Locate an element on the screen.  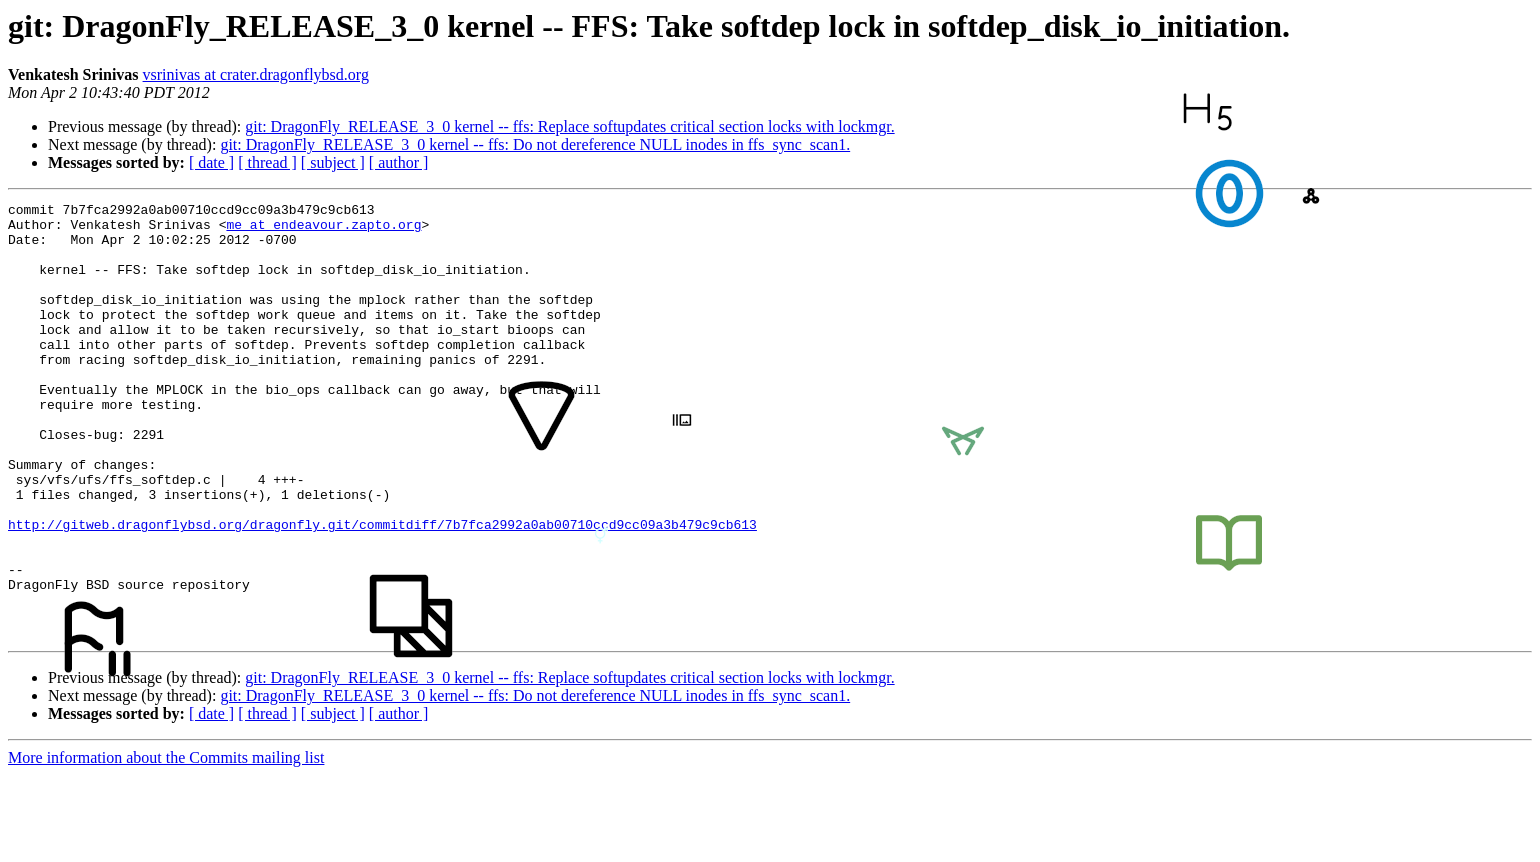
enable burst mode for rapid photo capture is located at coordinates (682, 420).